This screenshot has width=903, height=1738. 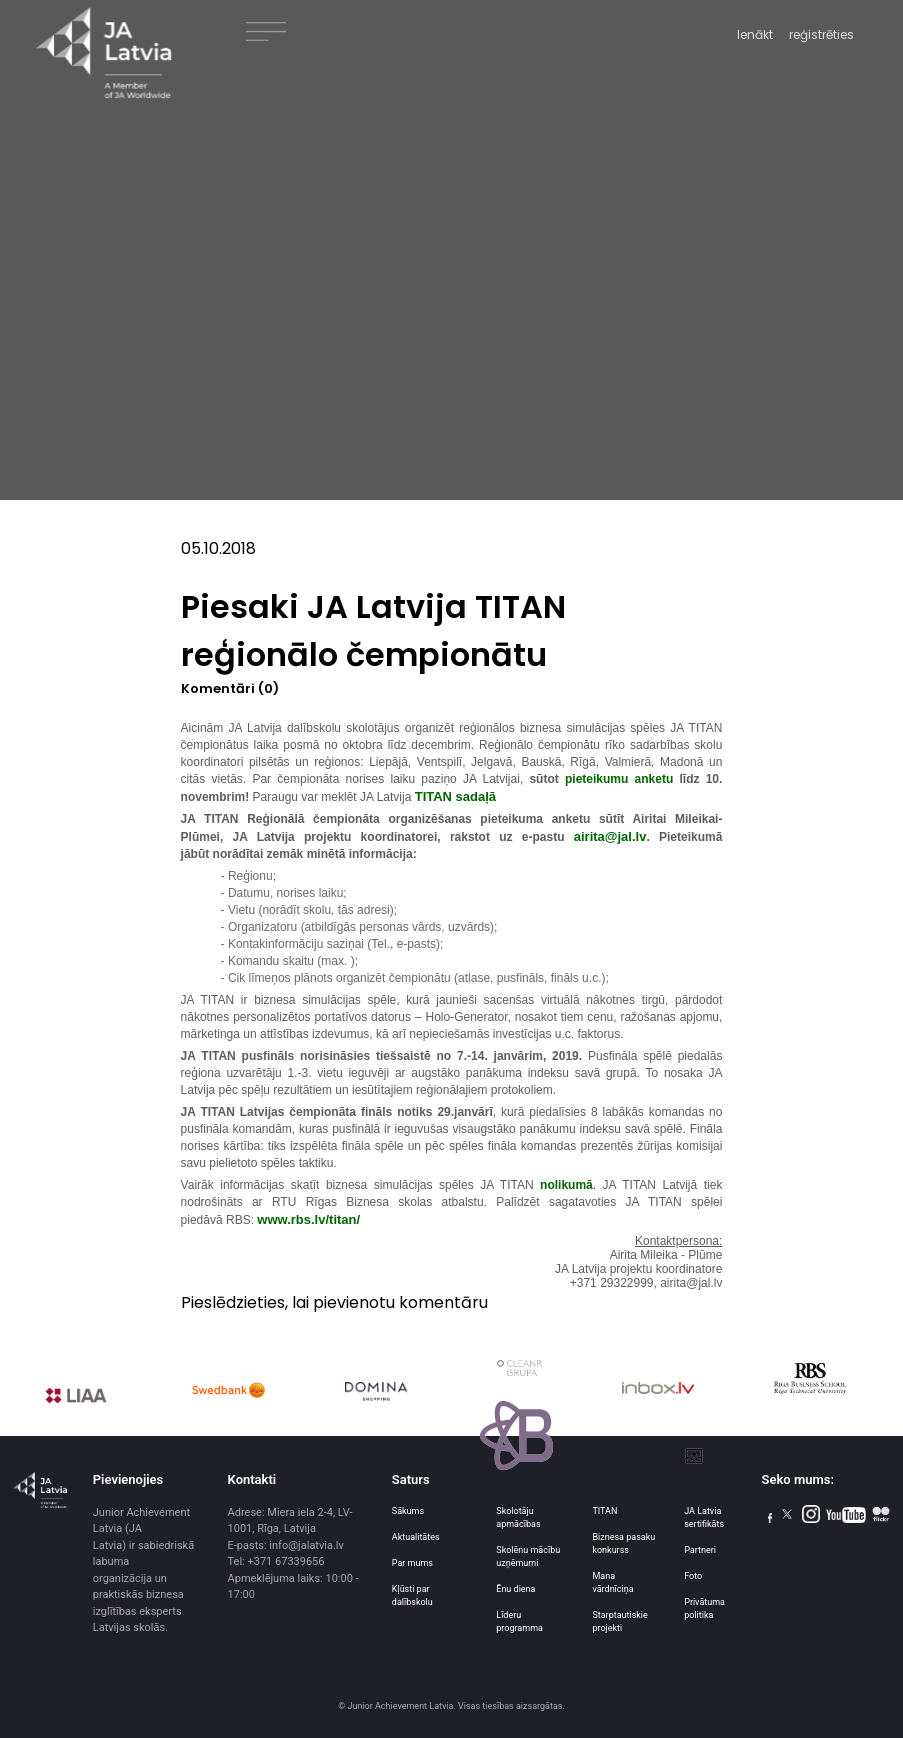 What do you see at coordinates (694, 1456) in the screenshot?
I see `export or share content` at bounding box center [694, 1456].